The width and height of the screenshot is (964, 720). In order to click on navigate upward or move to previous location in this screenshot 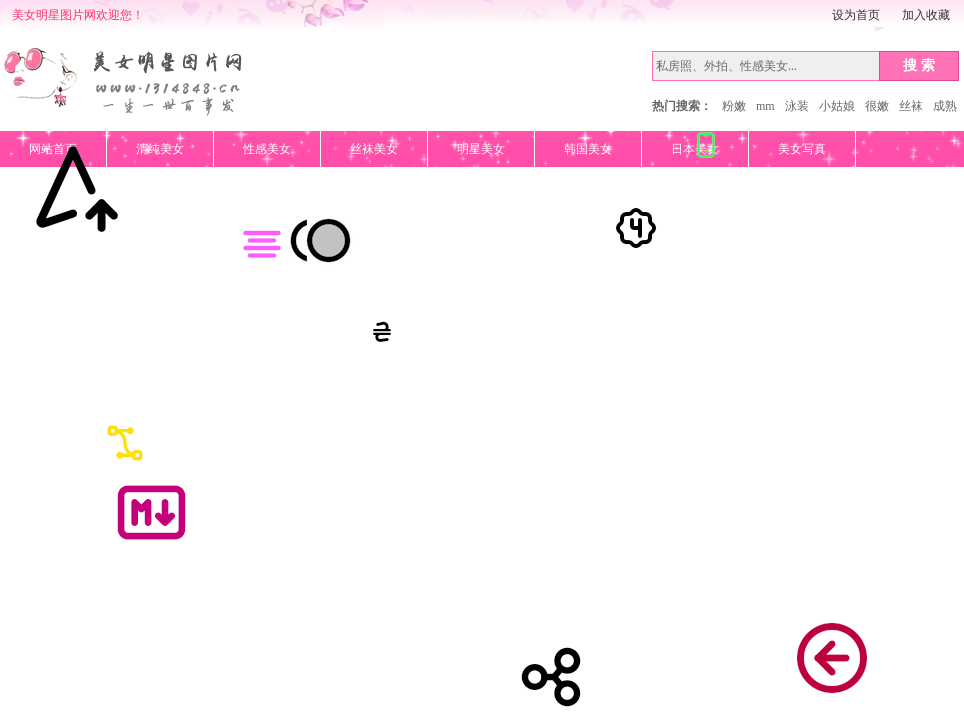, I will do `click(73, 187)`.